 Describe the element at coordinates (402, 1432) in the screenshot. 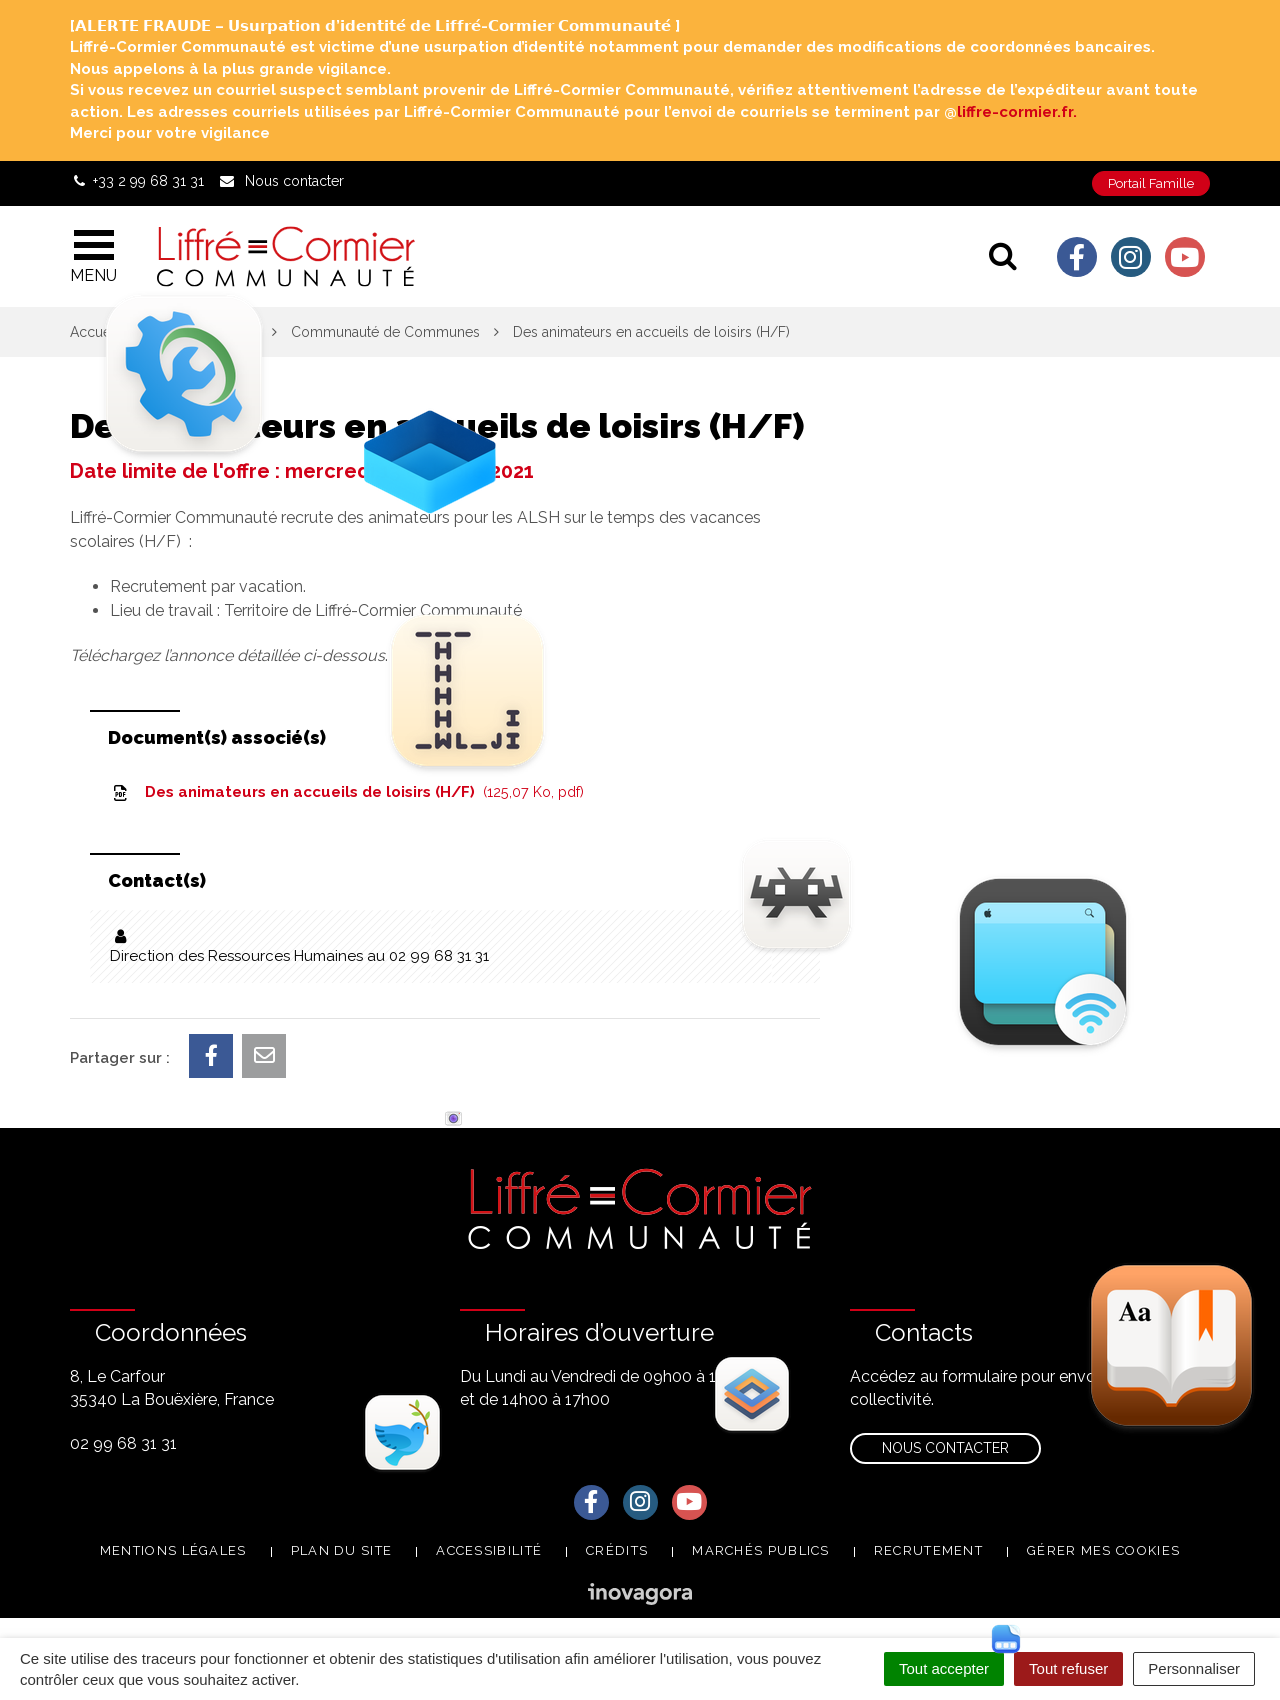

I see `open the kindd application` at that location.